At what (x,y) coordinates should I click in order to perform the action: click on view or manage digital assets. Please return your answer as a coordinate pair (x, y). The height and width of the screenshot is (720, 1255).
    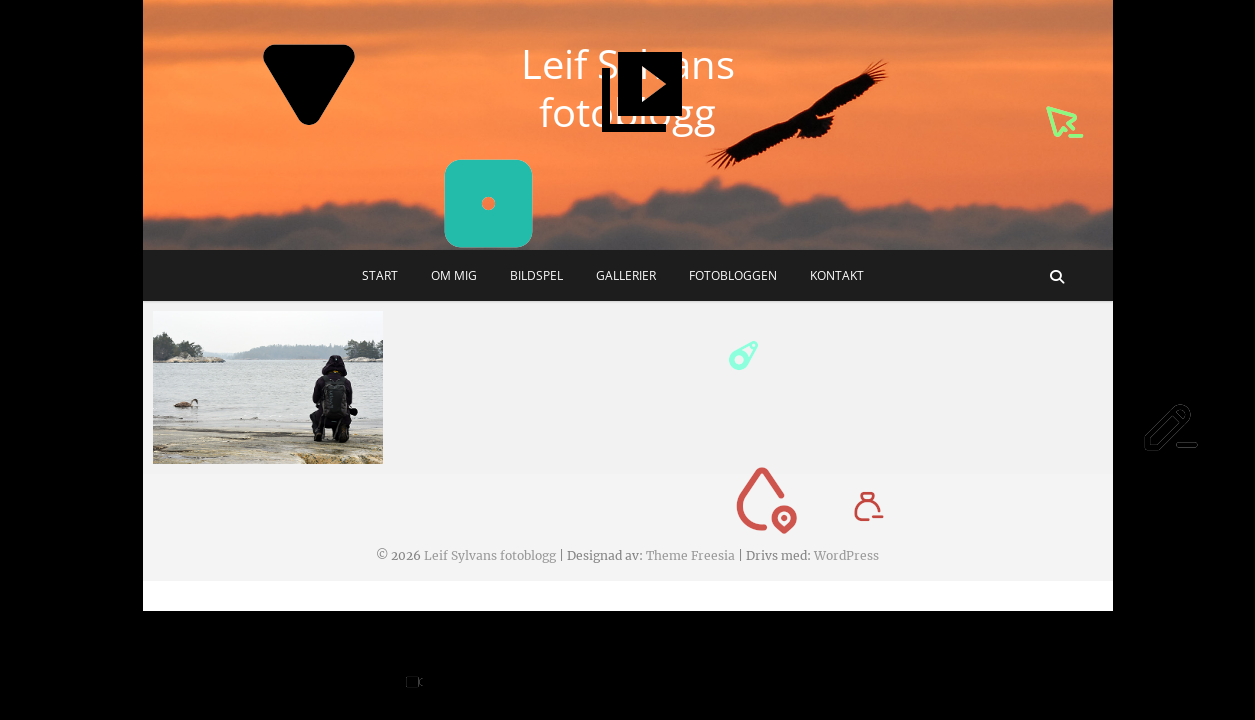
    Looking at the image, I should click on (743, 355).